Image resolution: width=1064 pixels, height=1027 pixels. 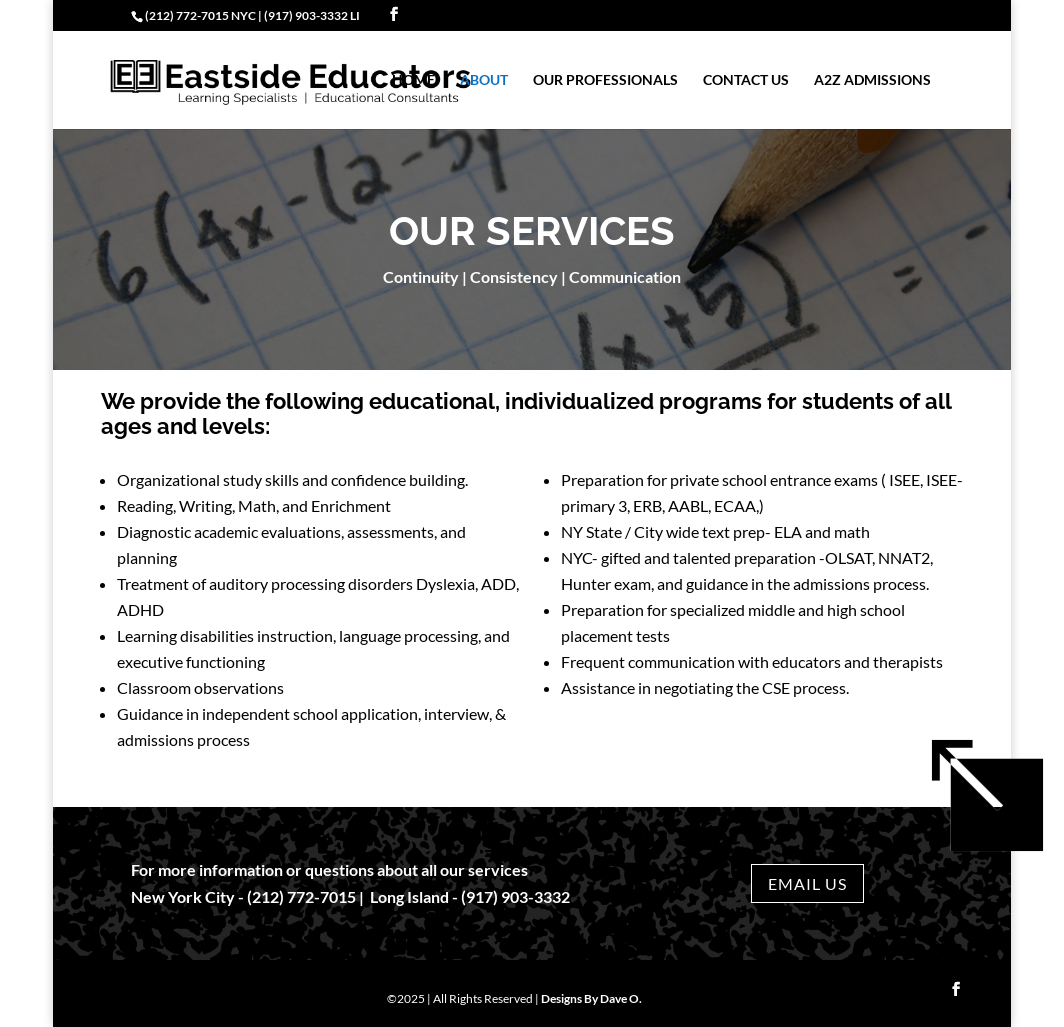 What do you see at coordinates (987, 795) in the screenshot?
I see `navigate to previous screen or parent folder` at bounding box center [987, 795].